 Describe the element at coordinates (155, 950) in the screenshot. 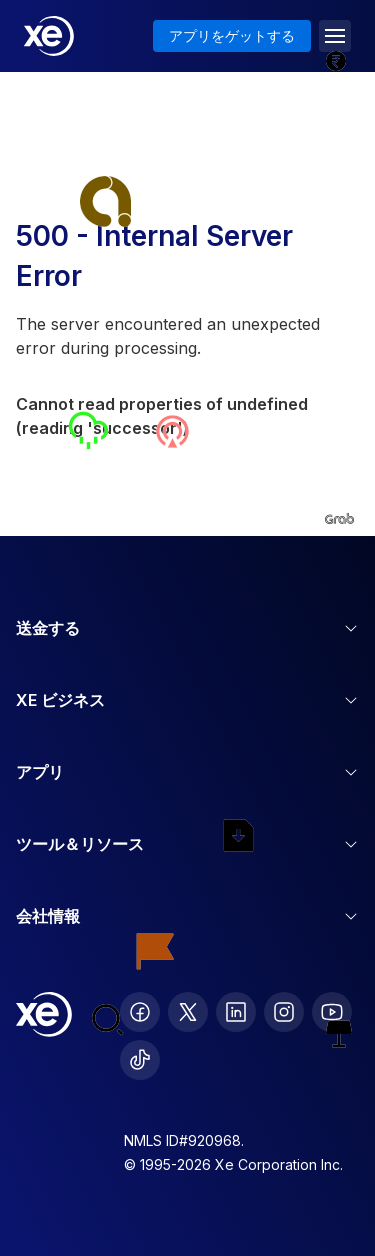

I see `flag or mark an item for follow-up` at that location.